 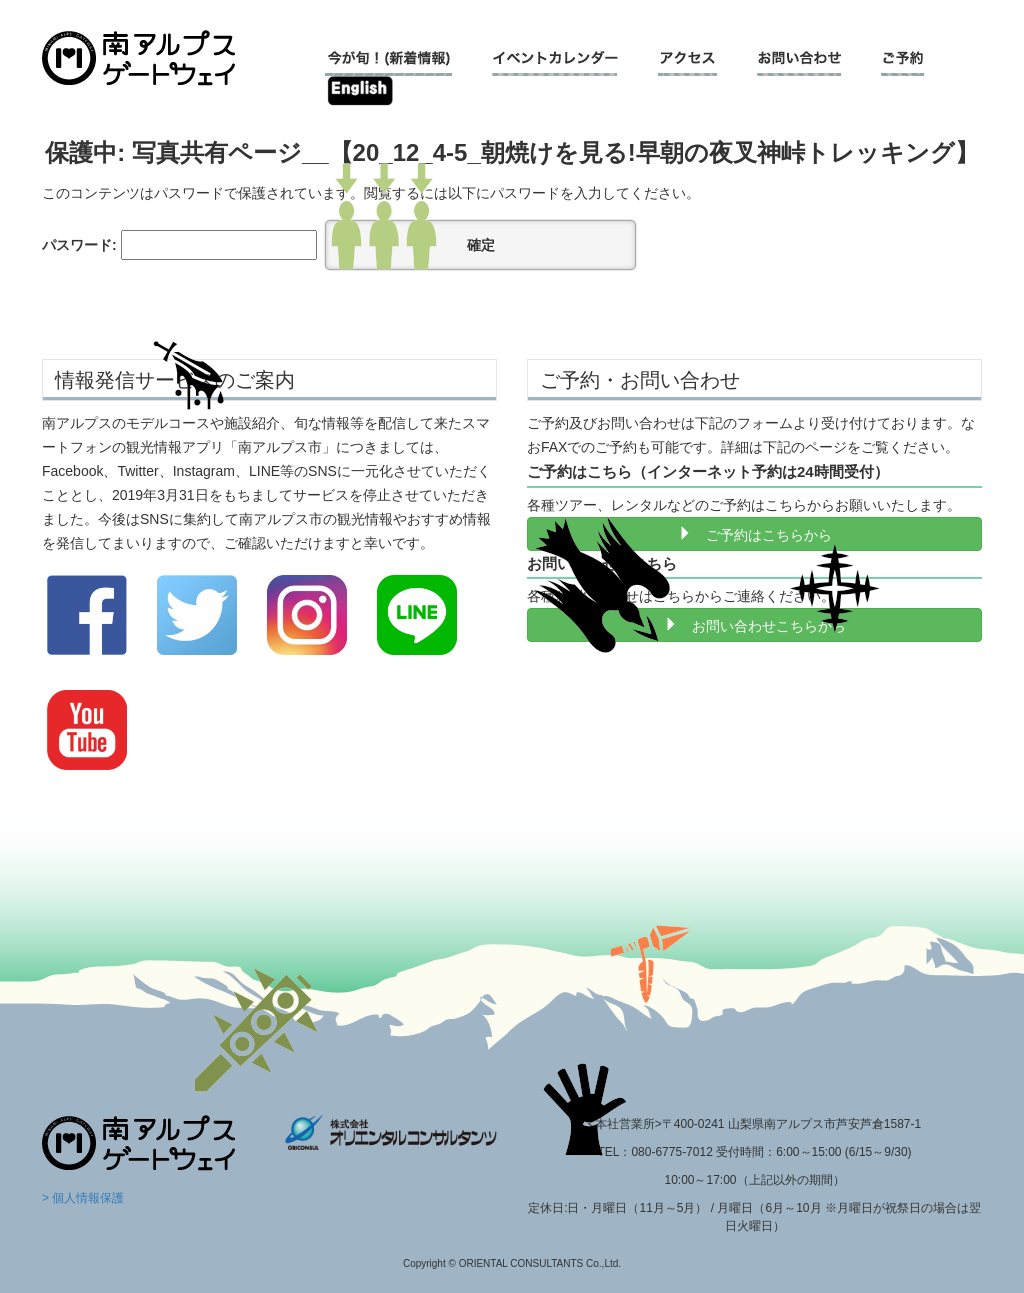 What do you see at coordinates (384, 216) in the screenshot?
I see `downgrade team membership or plan tier` at bounding box center [384, 216].